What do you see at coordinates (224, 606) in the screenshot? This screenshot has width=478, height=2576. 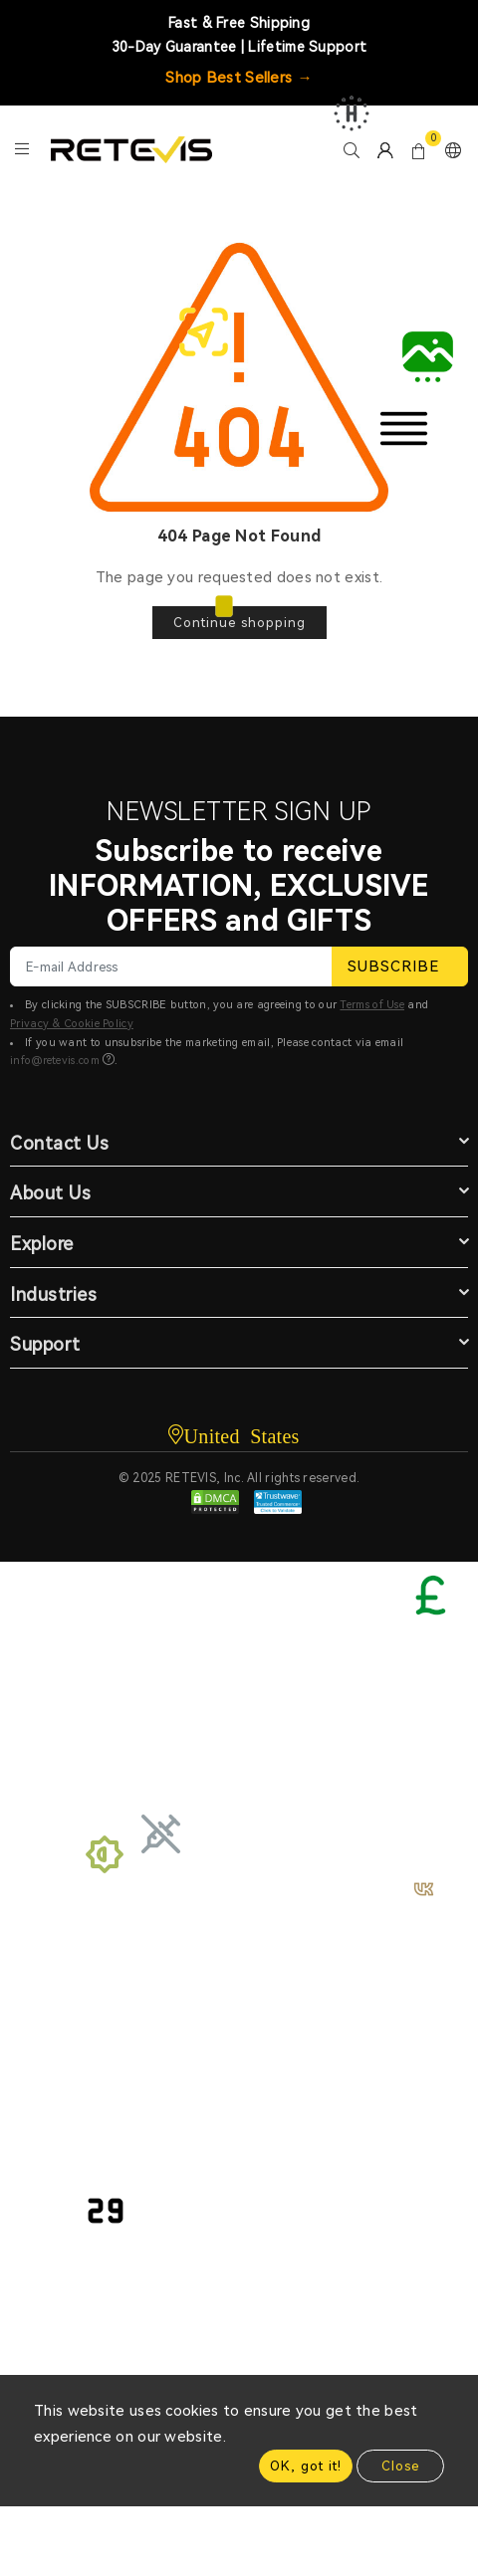 I see `represents a vertical card or panel layout` at bounding box center [224, 606].